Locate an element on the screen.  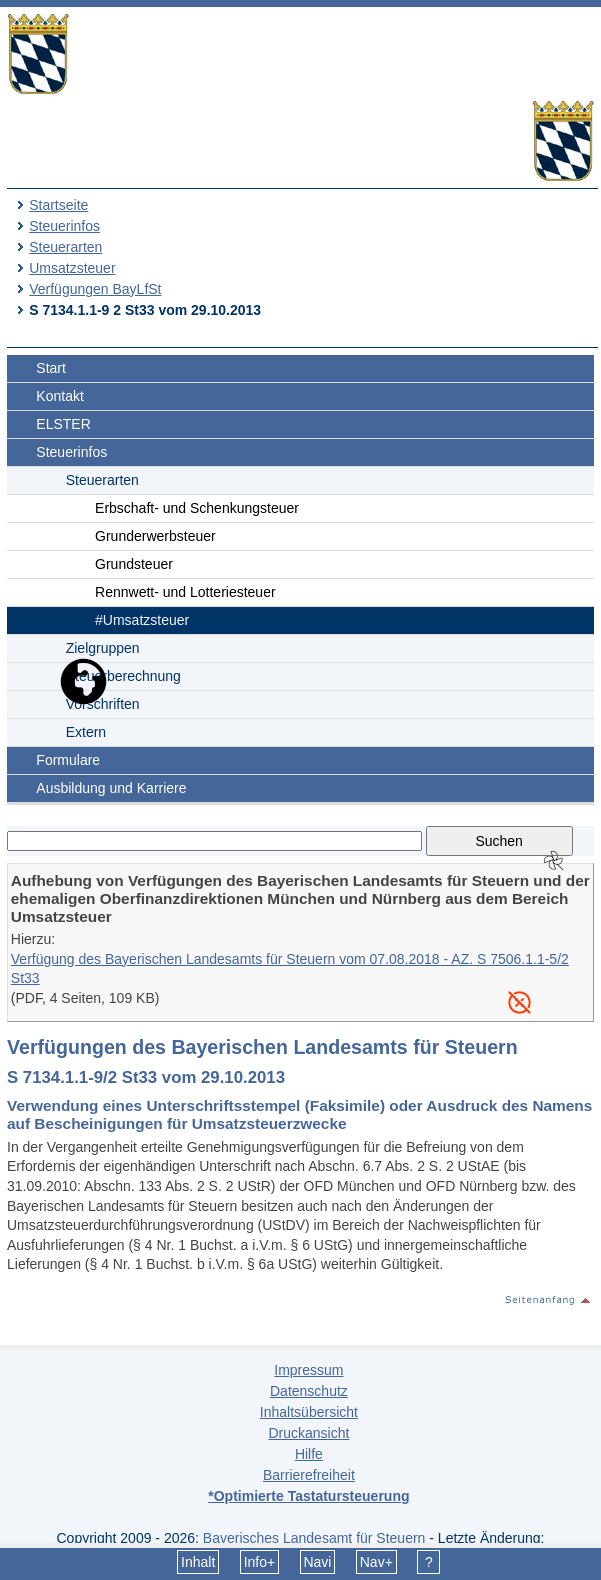
discount or promotion unavailable is located at coordinates (519, 1002).